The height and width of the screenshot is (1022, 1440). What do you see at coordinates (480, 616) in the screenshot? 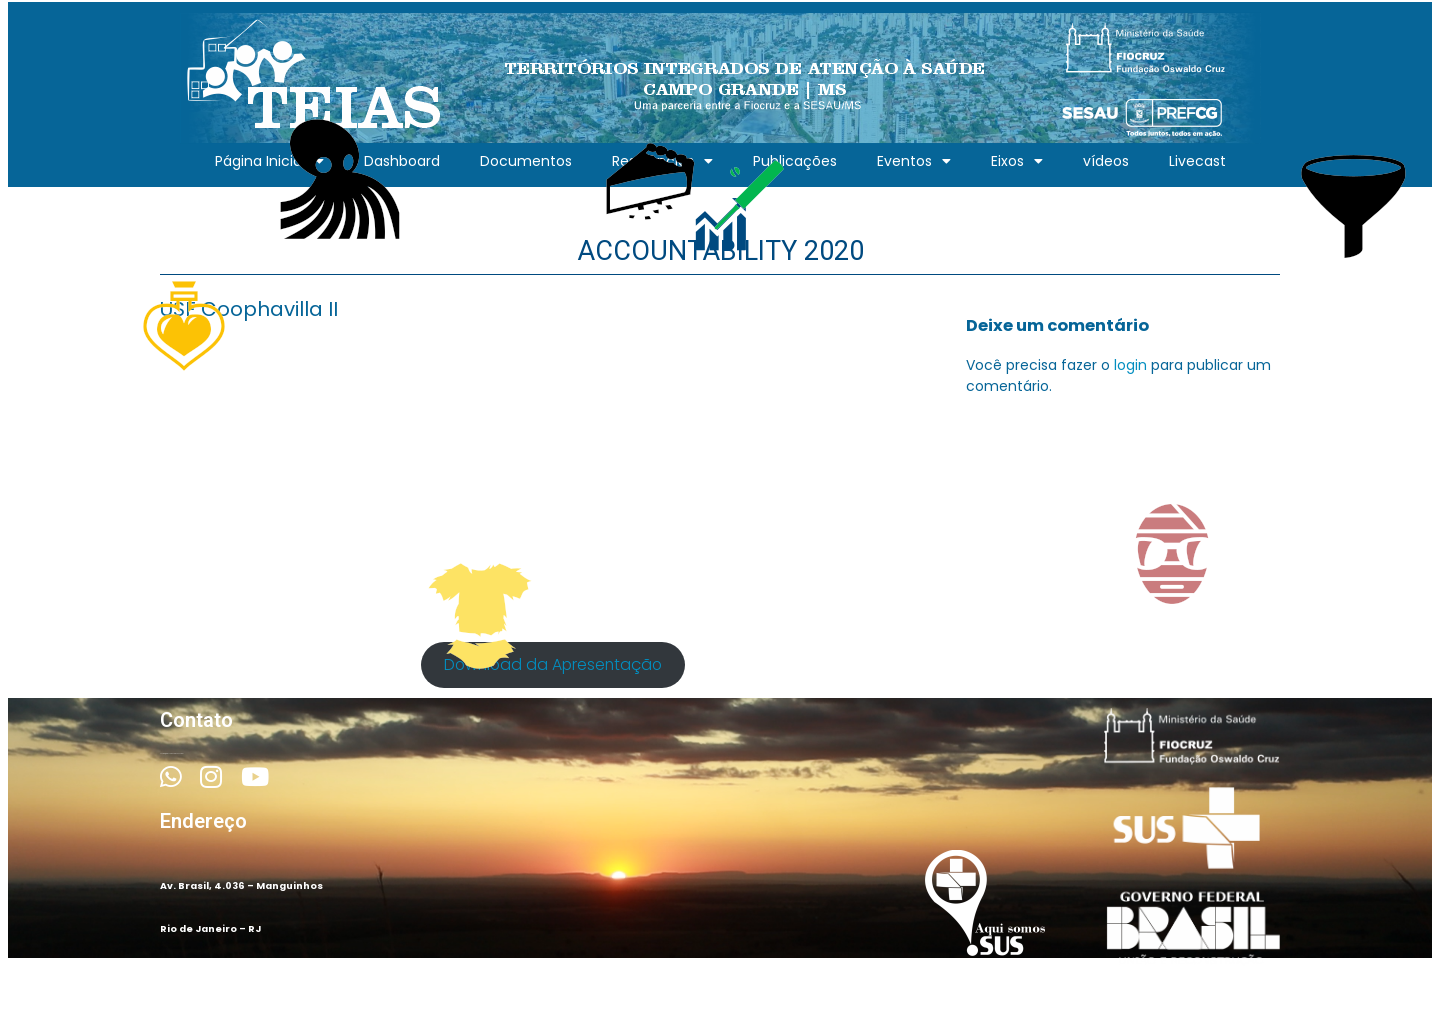
I see `equip fur armor or primitive clothing` at bounding box center [480, 616].